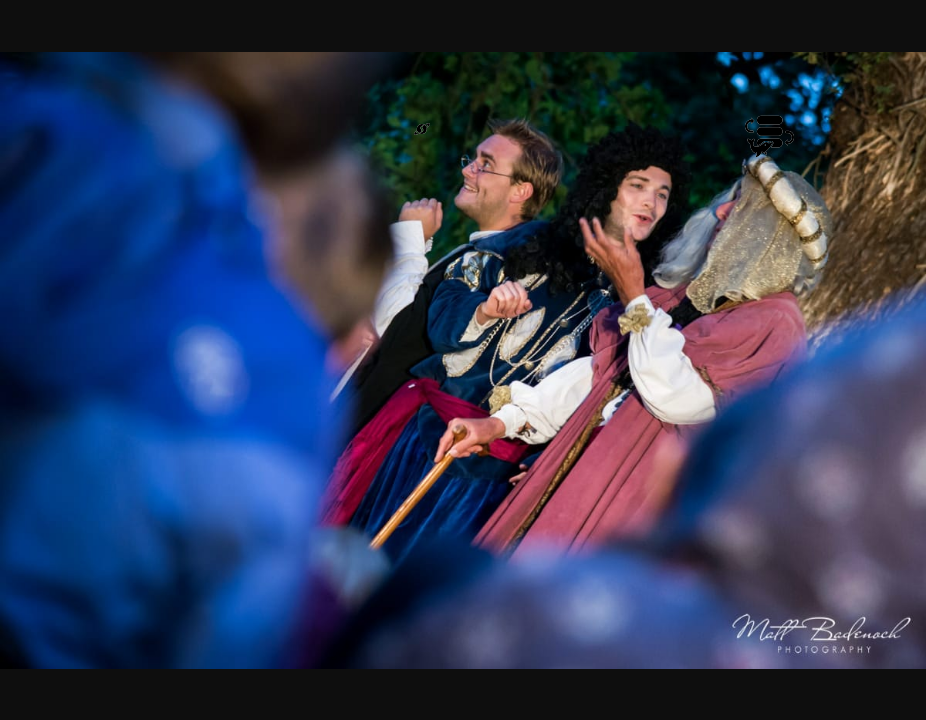 This screenshot has height=720, width=926. I want to click on apache dolphinscheduler logo, so click(769, 136).